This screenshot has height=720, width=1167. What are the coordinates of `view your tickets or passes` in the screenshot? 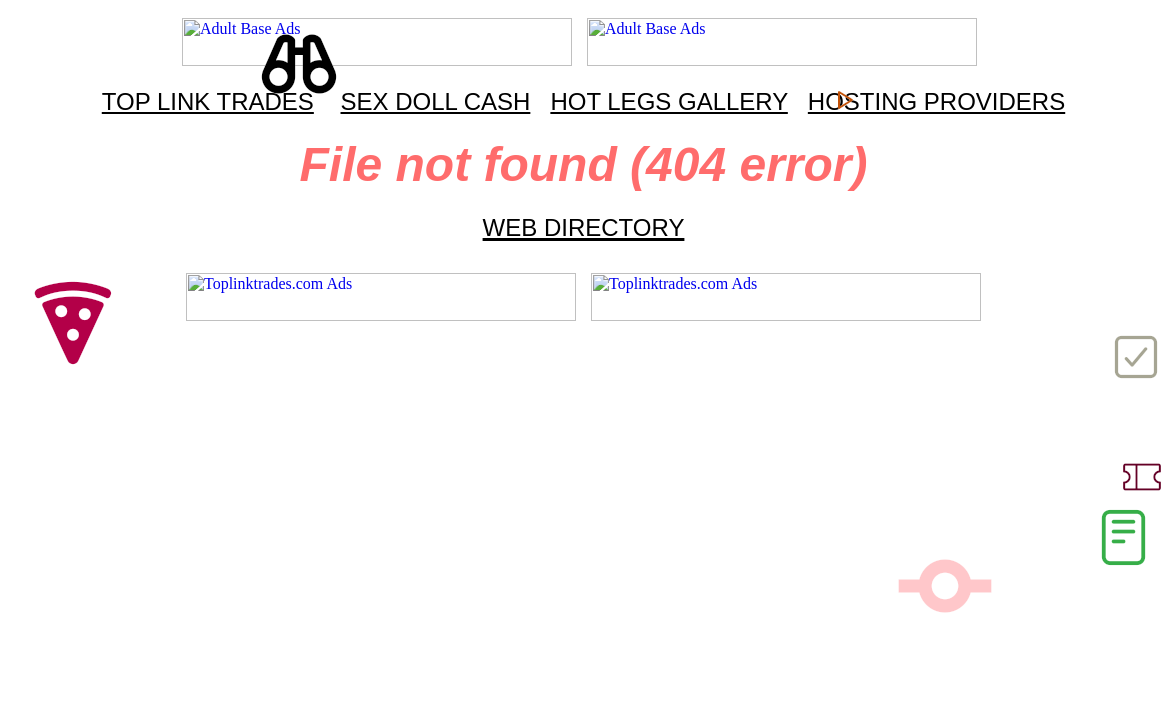 It's located at (1142, 477).